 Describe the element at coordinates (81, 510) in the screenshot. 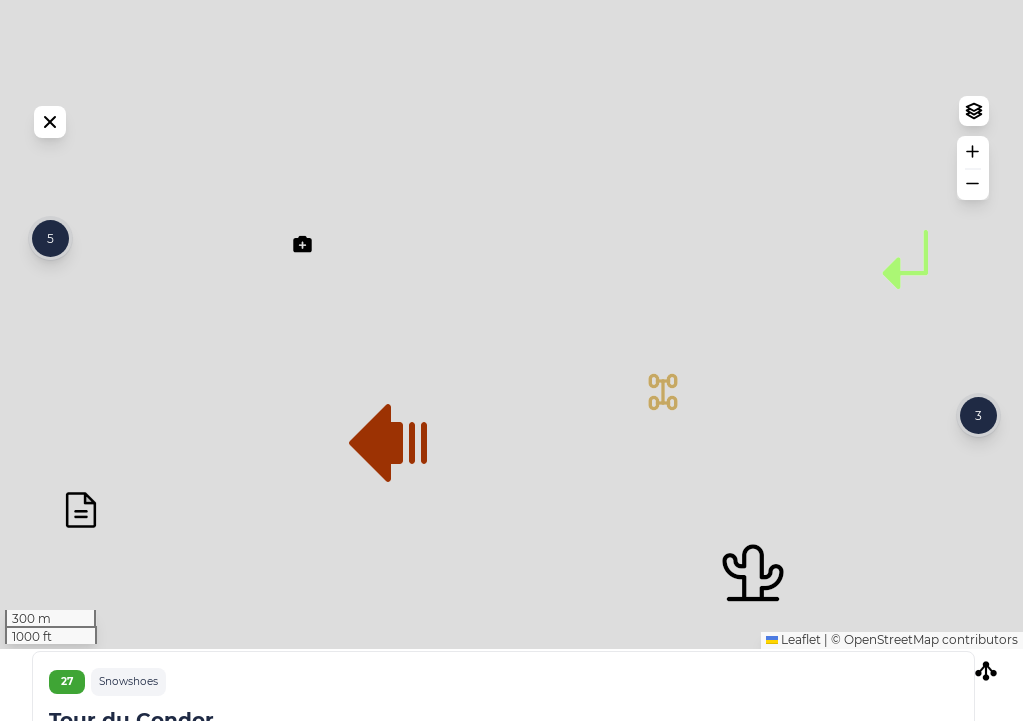

I see `view document or text file` at that location.